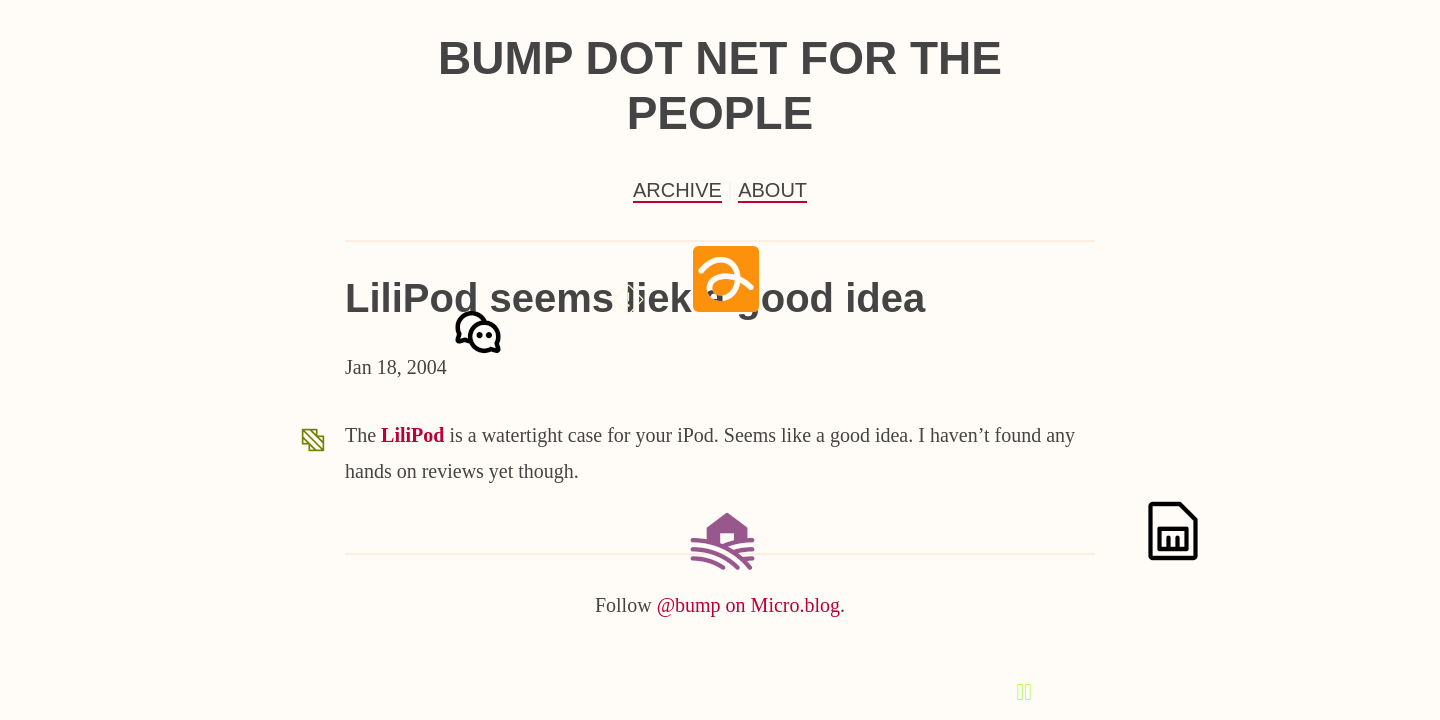  What do you see at coordinates (1024, 692) in the screenshot?
I see `switch to column view layout` at bounding box center [1024, 692].